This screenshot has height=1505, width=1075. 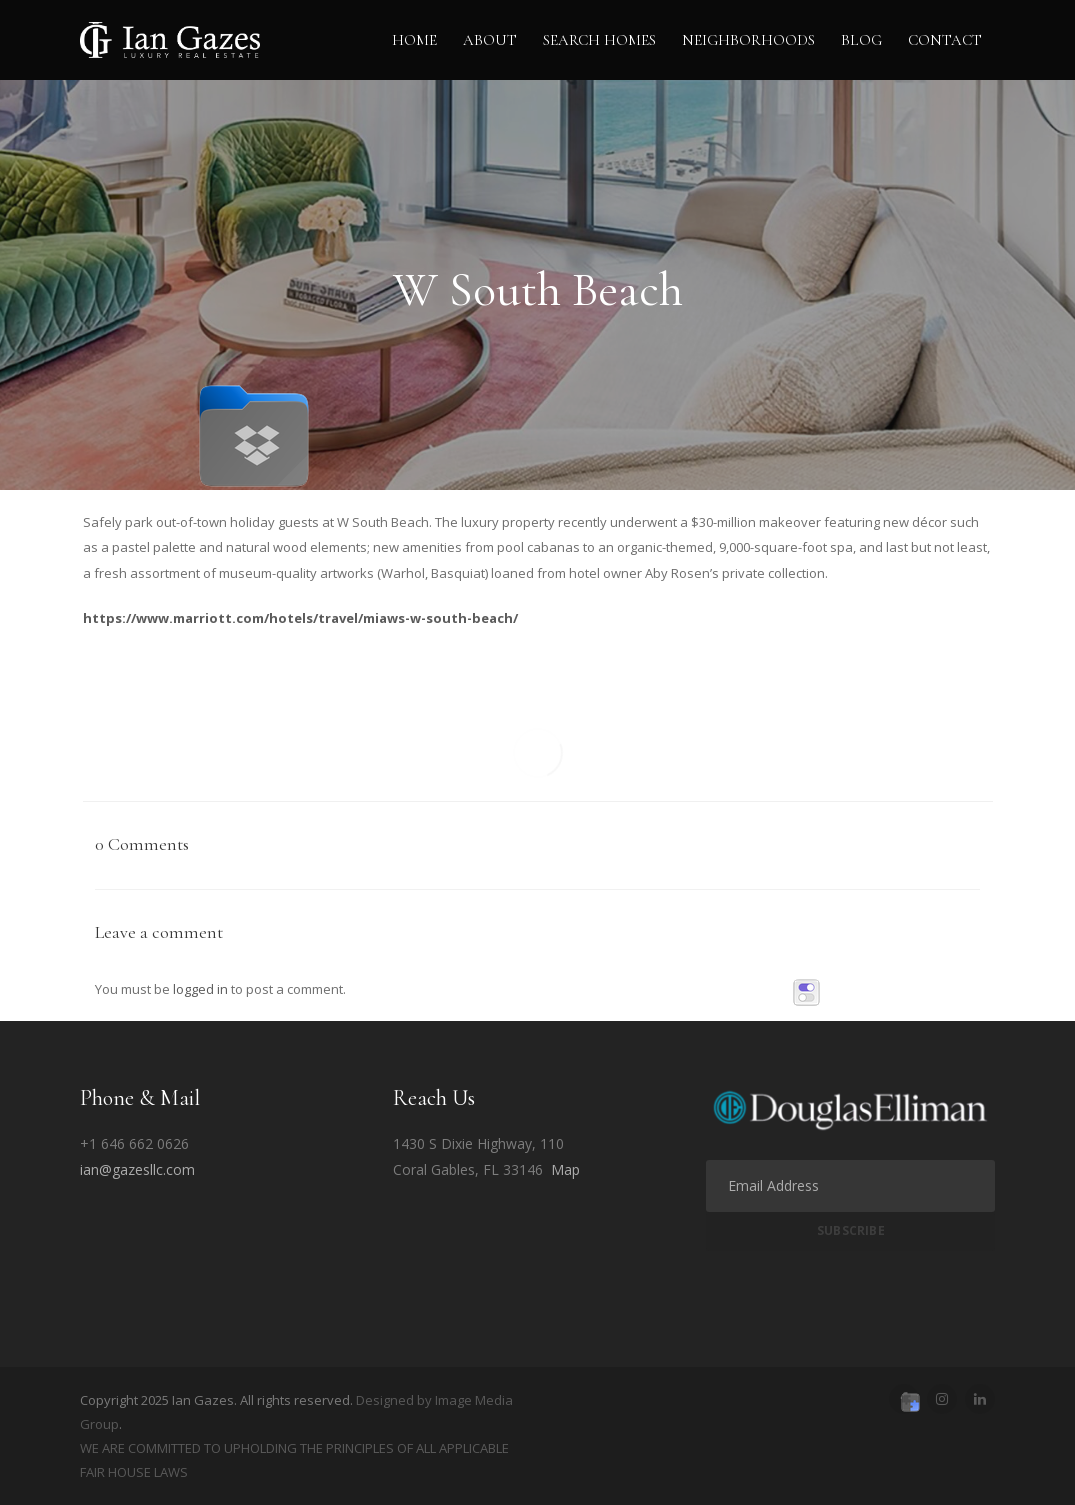 I want to click on open desktop preferences or settings, so click(x=806, y=992).